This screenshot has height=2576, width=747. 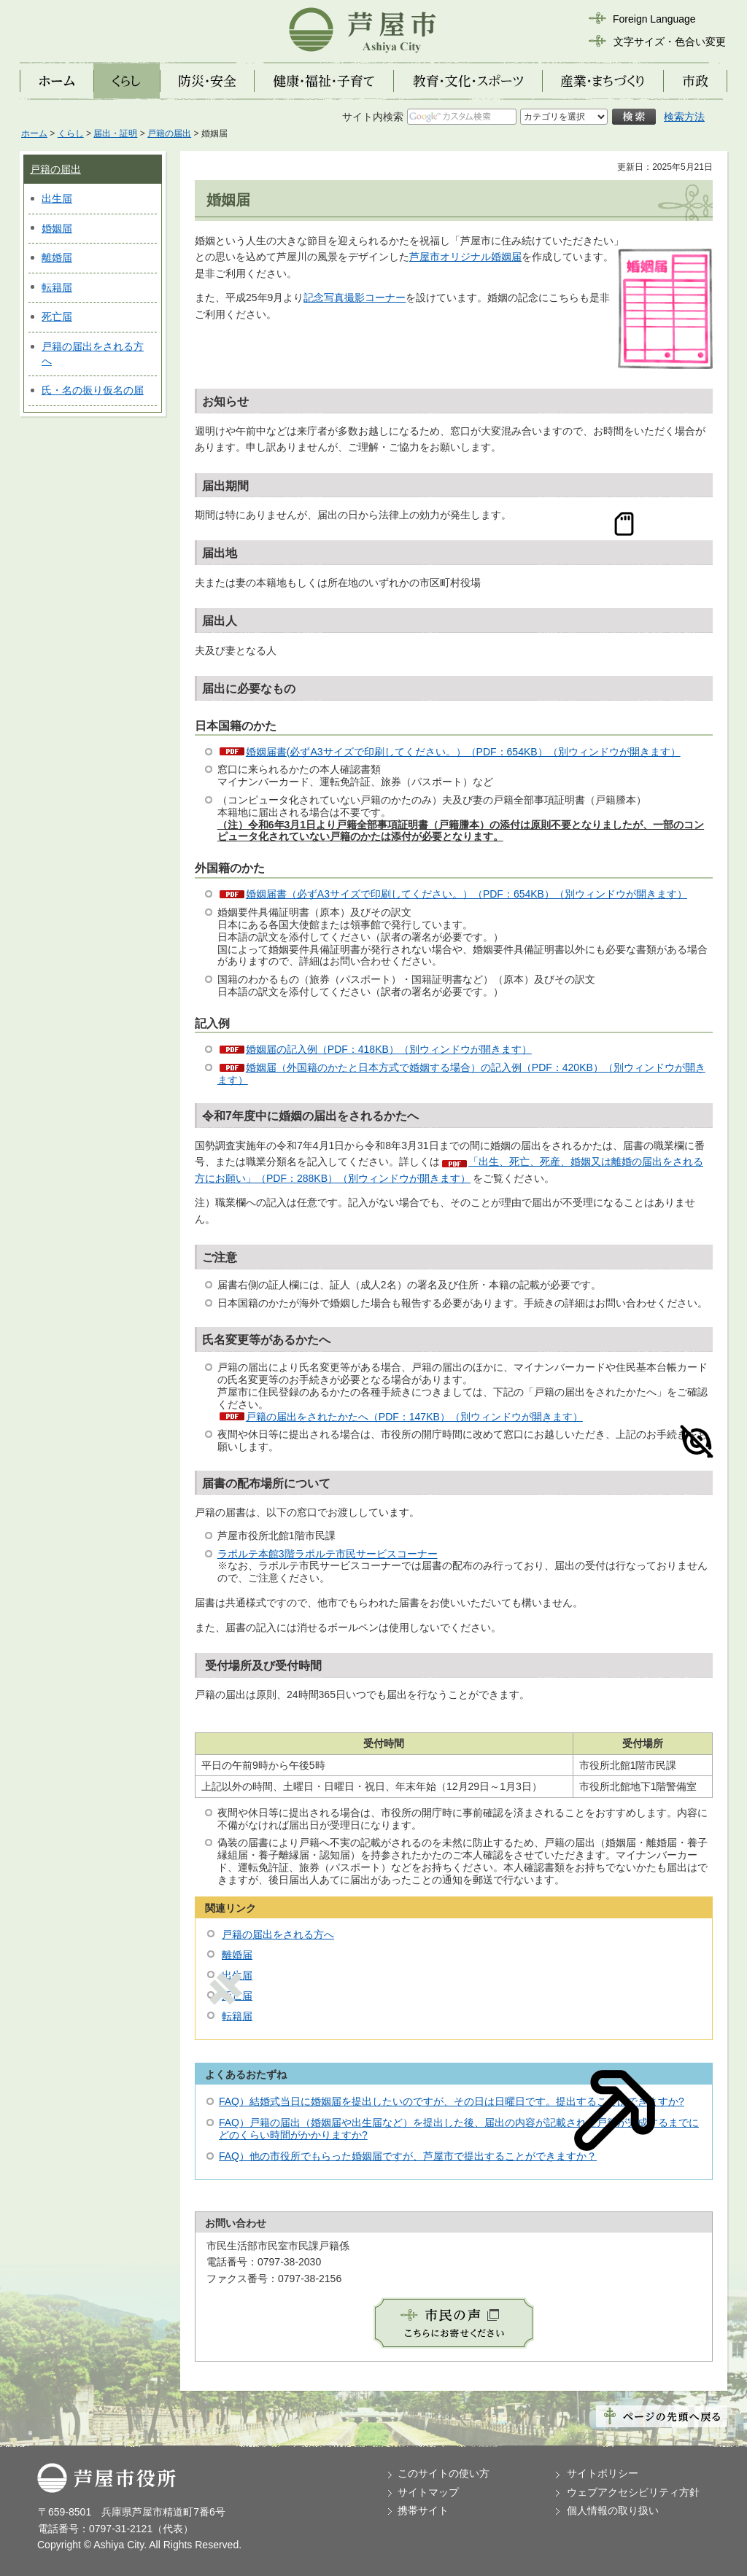 What do you see at coordinates (624, 524) in the screenshot?
I see `access sd card storage` at bounding box center [624, 524].